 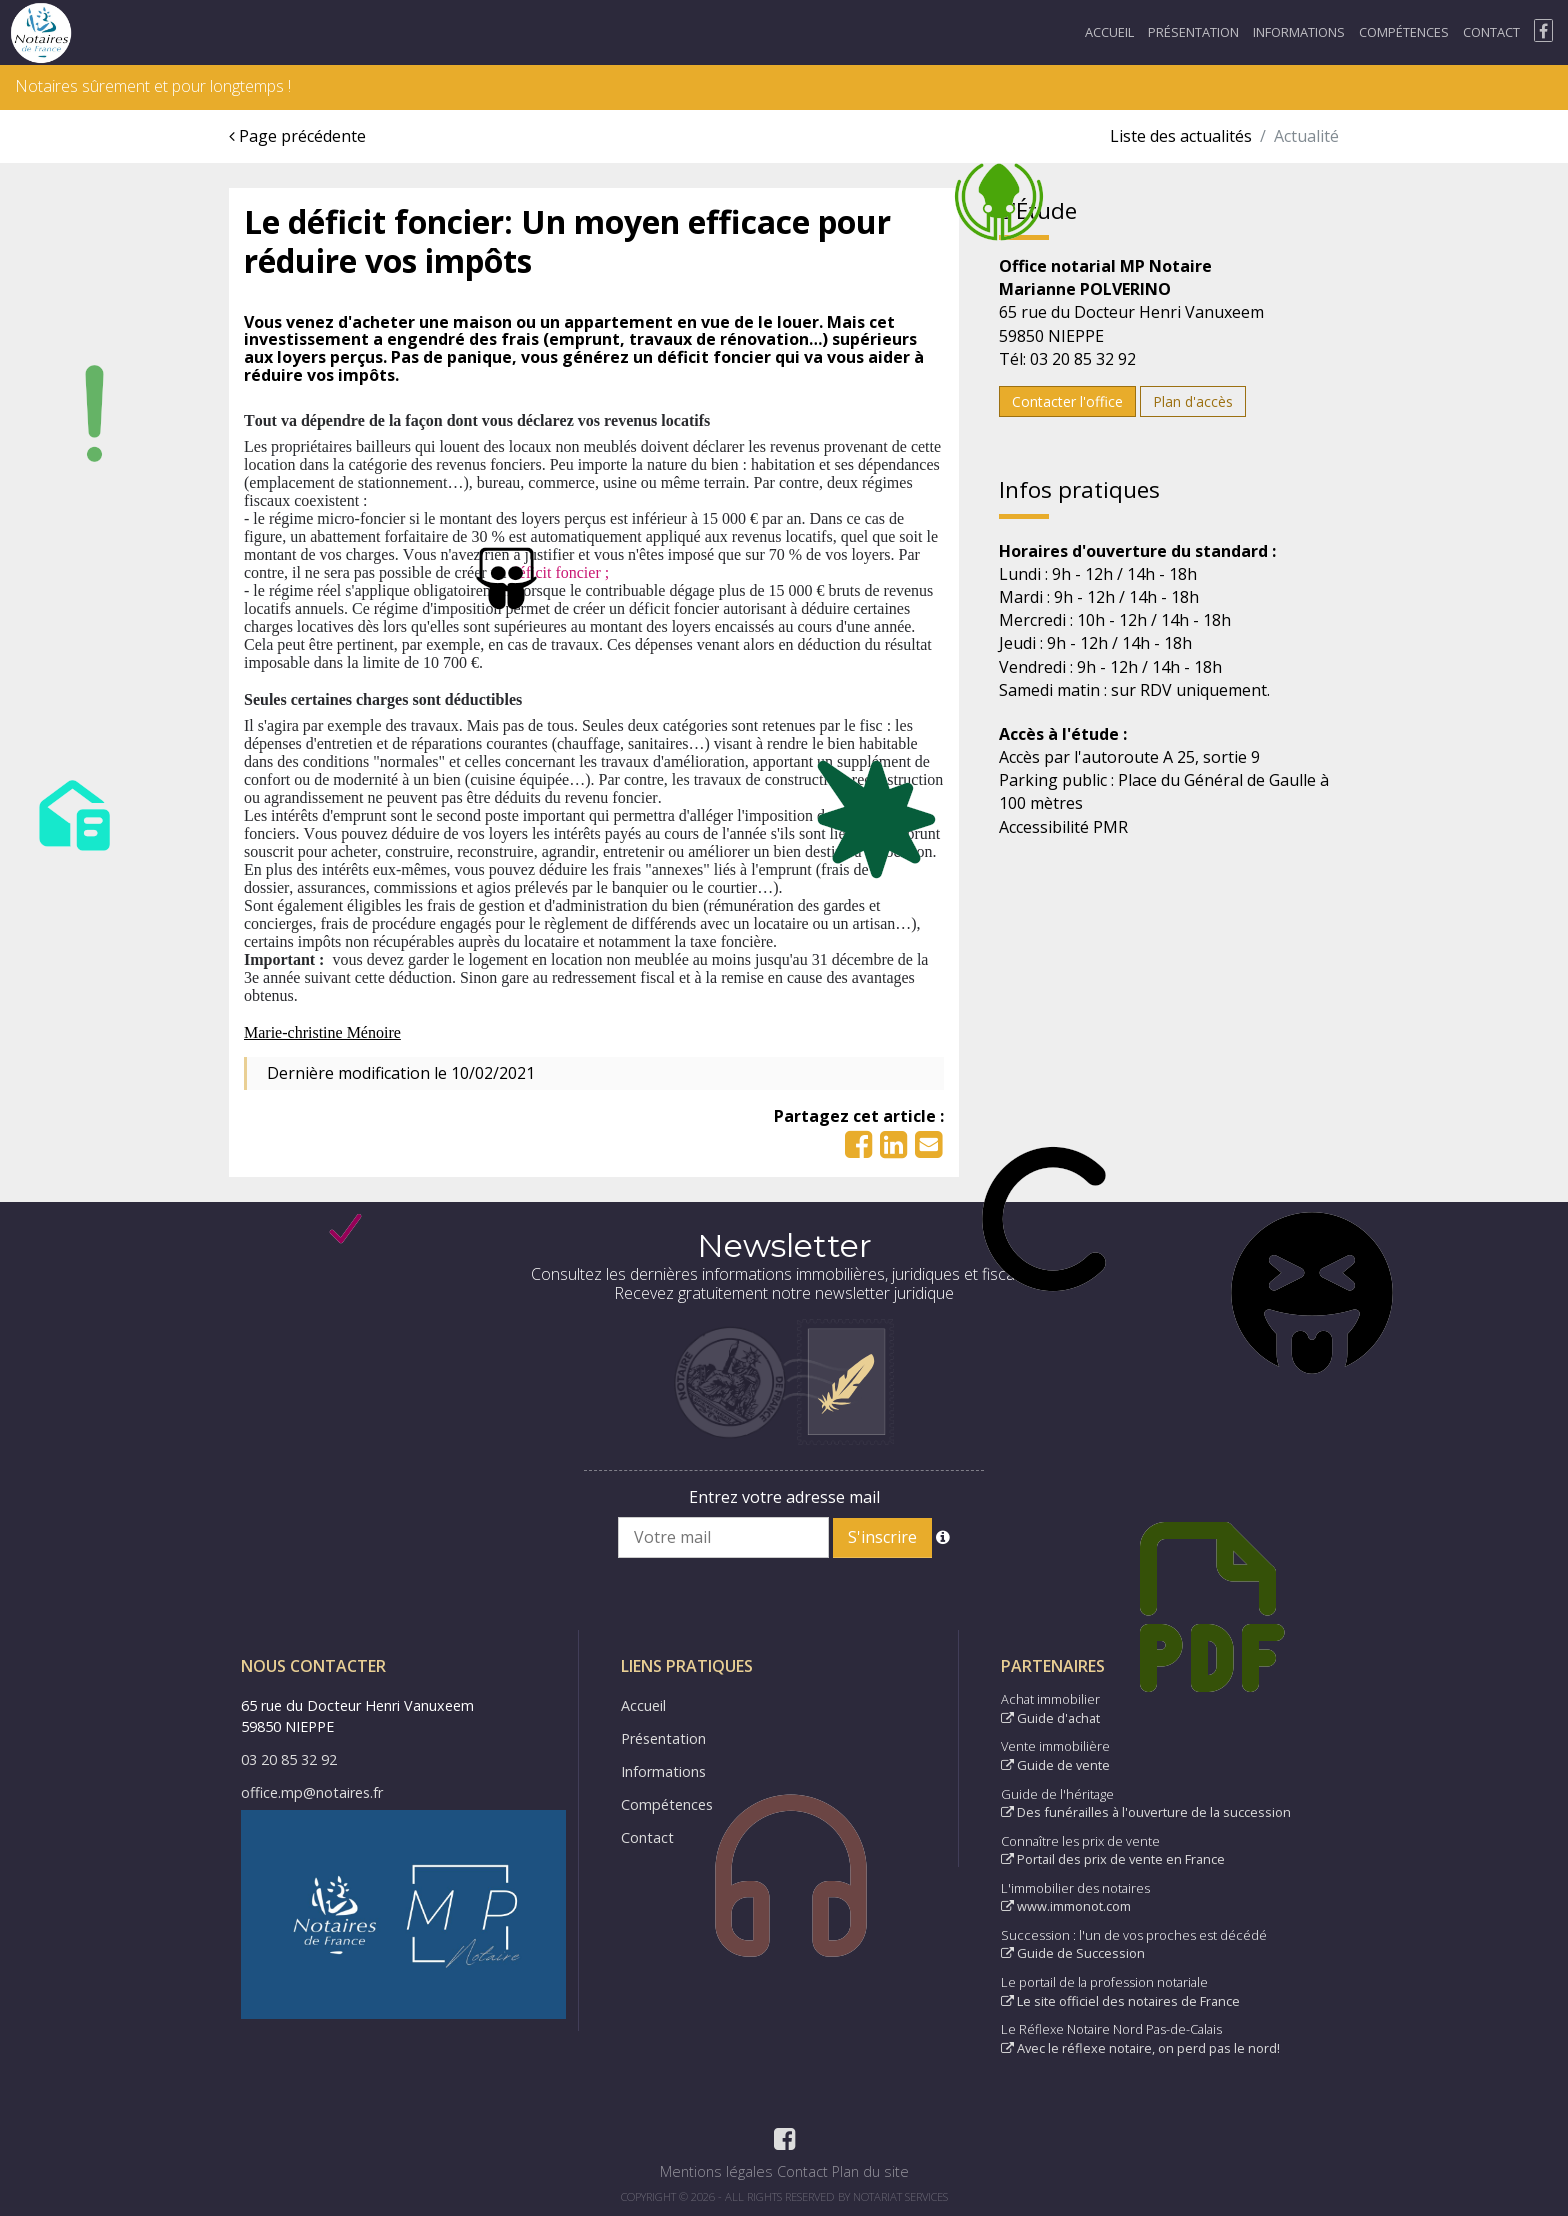 I want to click on confirms a completed action or task, so click(x=345, y=1227).